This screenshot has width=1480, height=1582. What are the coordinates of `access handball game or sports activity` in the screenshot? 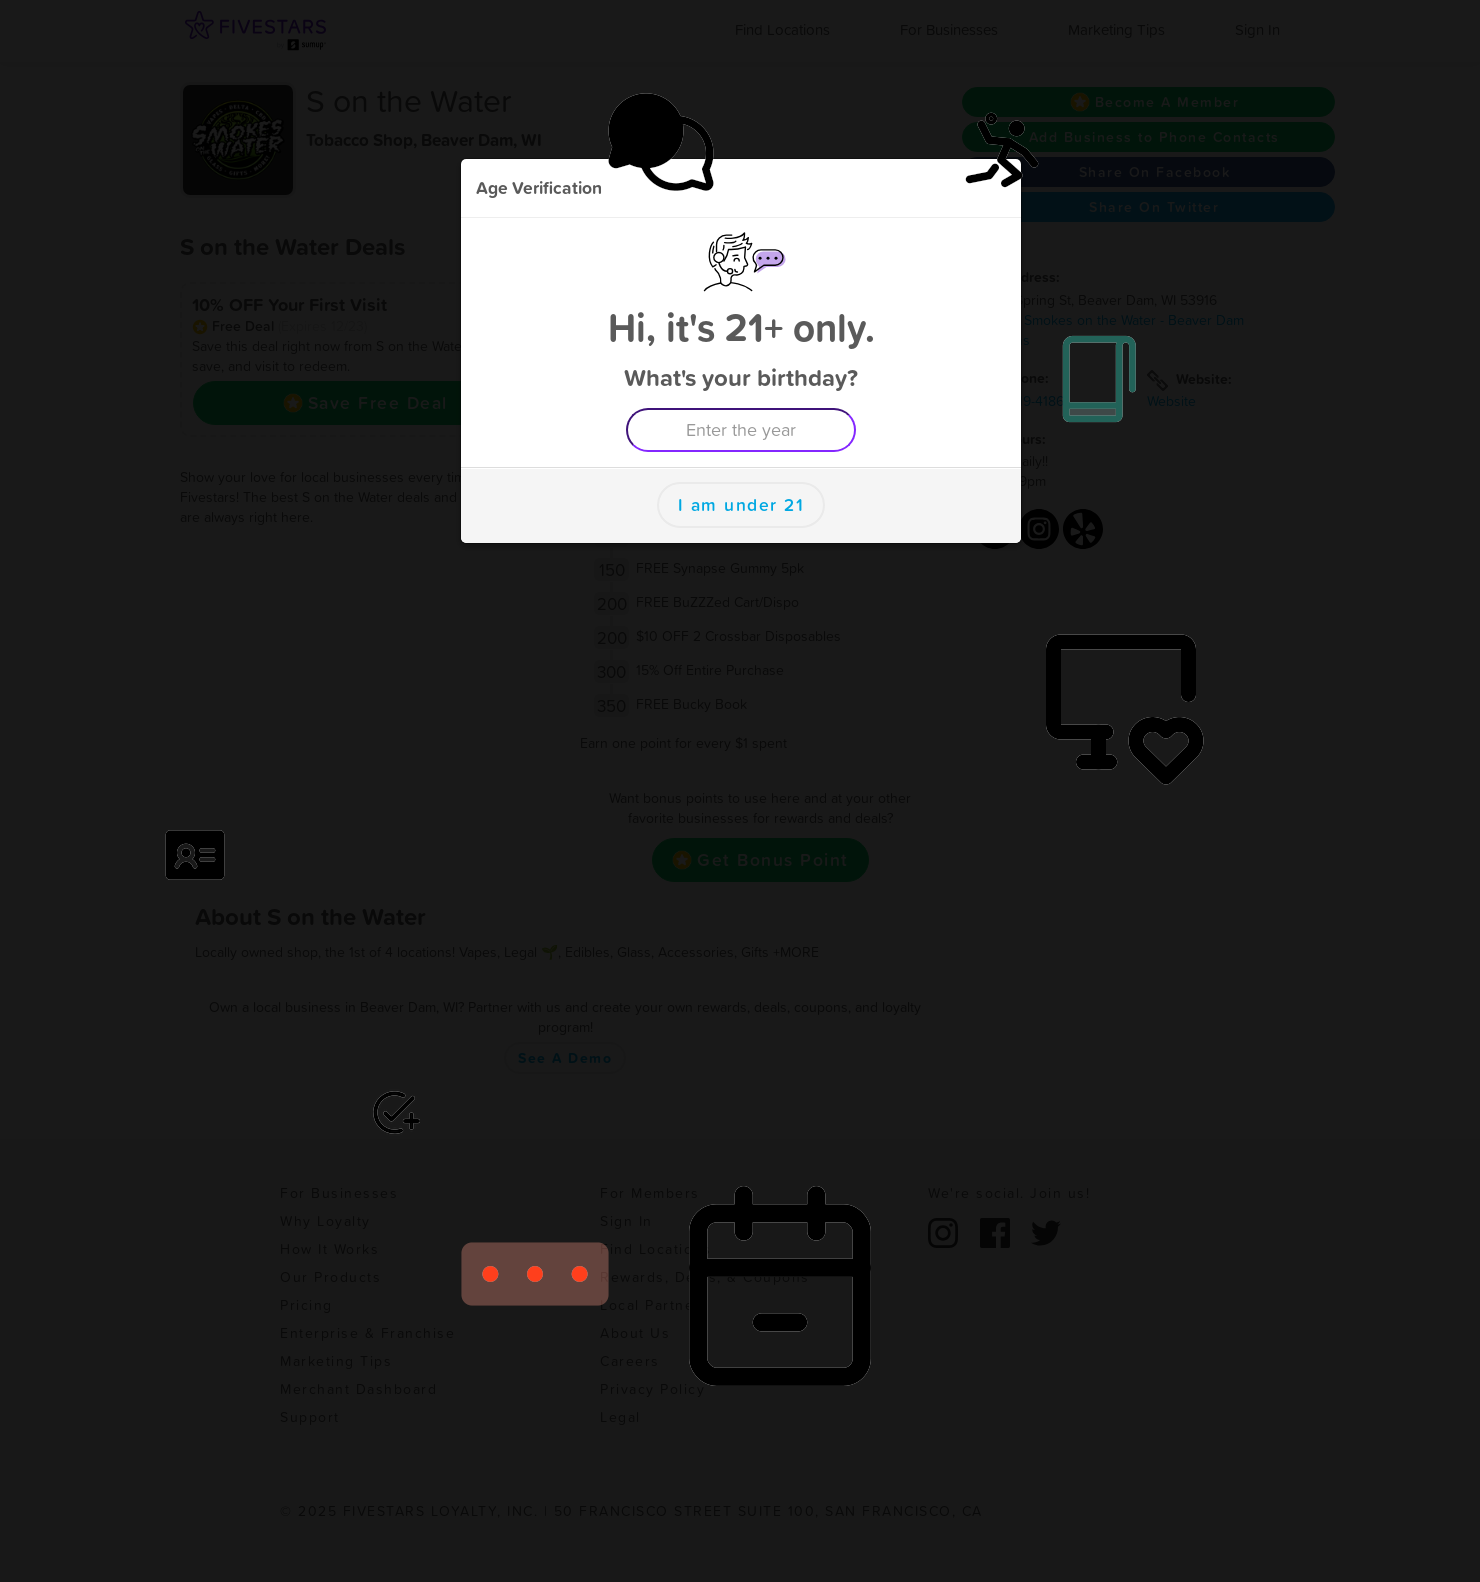 It's located at (1001, 148).